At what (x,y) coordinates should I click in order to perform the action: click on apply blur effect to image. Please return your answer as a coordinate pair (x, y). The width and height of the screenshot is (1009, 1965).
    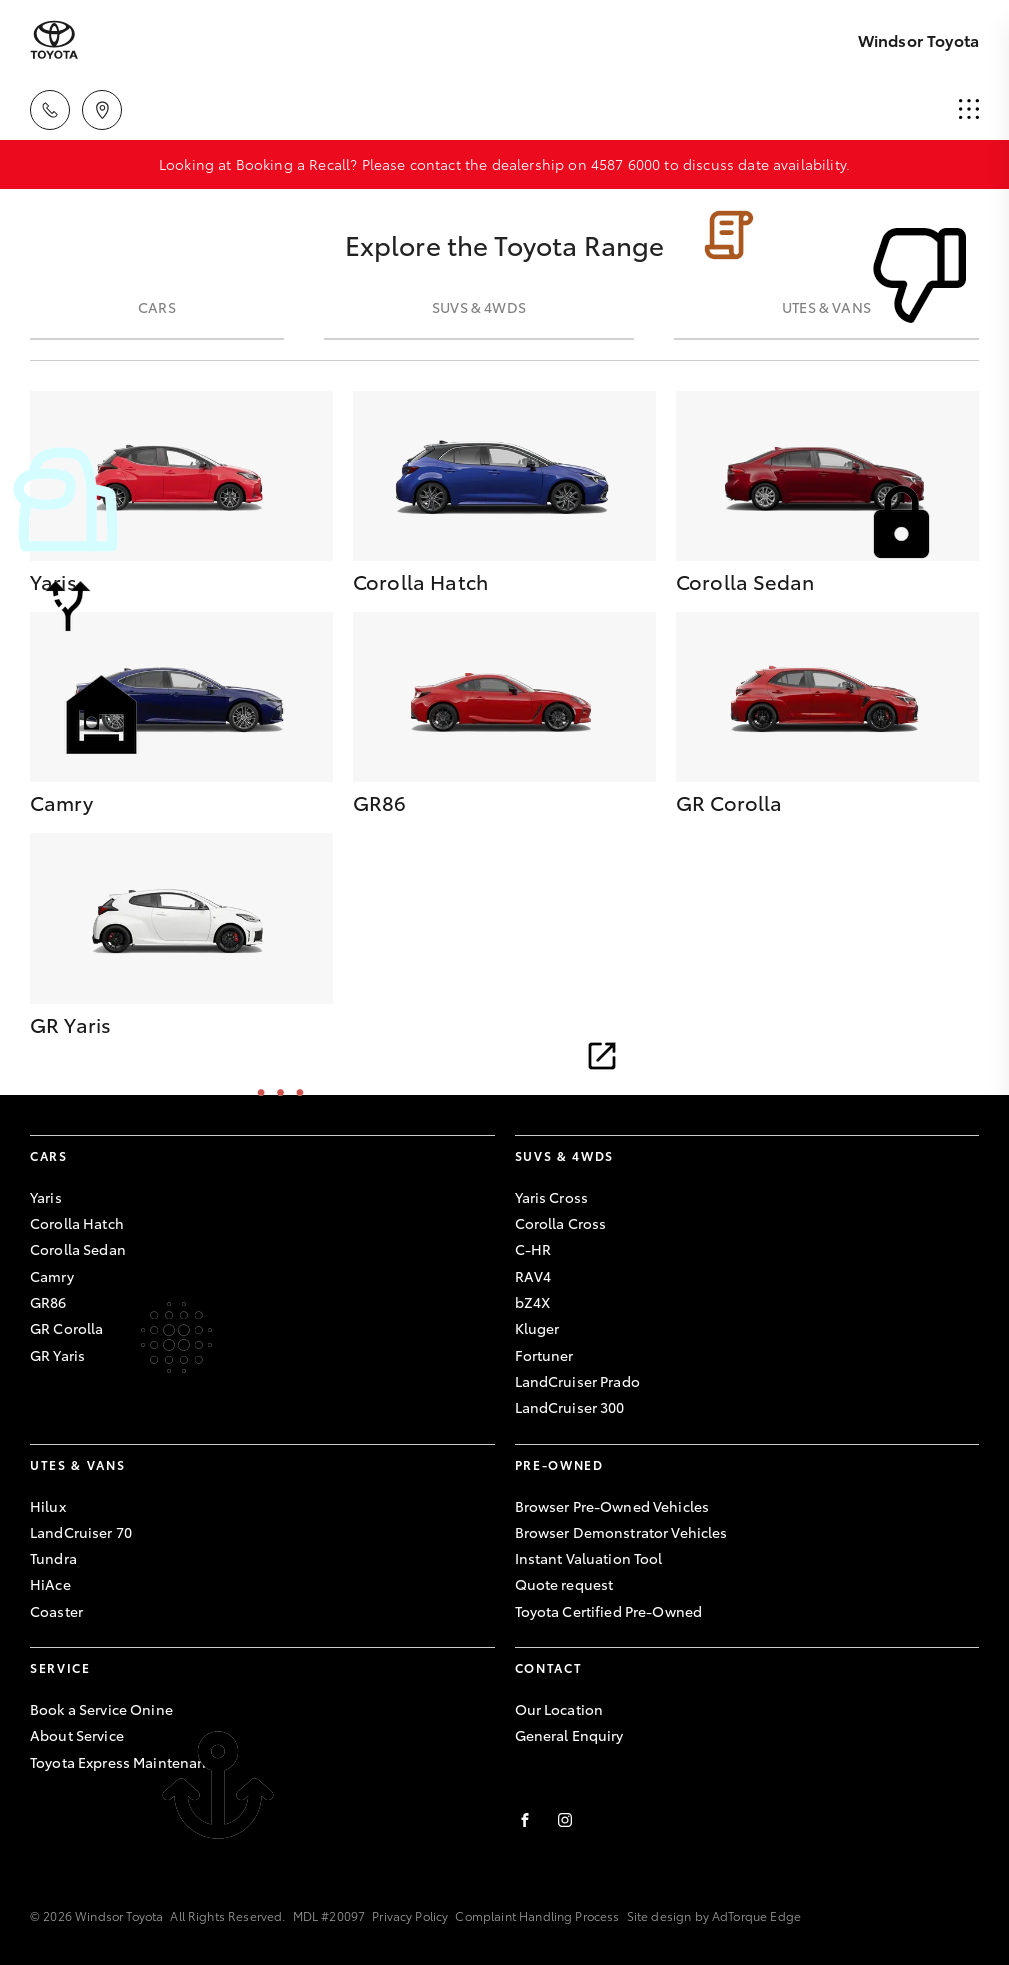
    Looking at the image, I should click on (176, 1337).